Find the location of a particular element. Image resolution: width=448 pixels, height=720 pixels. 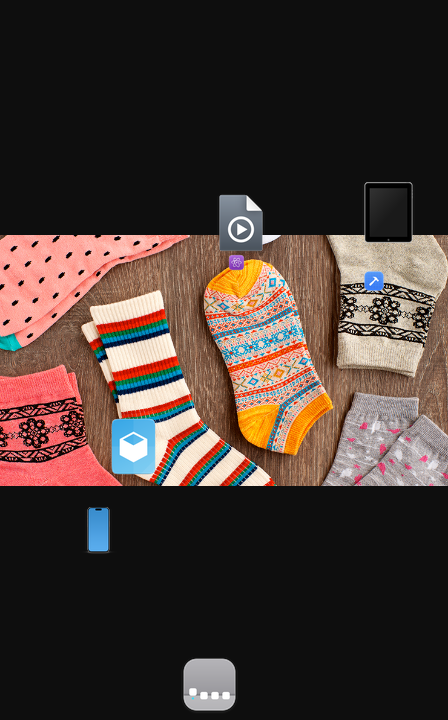

a flatpak application package file is located at coordinates (133, 446).